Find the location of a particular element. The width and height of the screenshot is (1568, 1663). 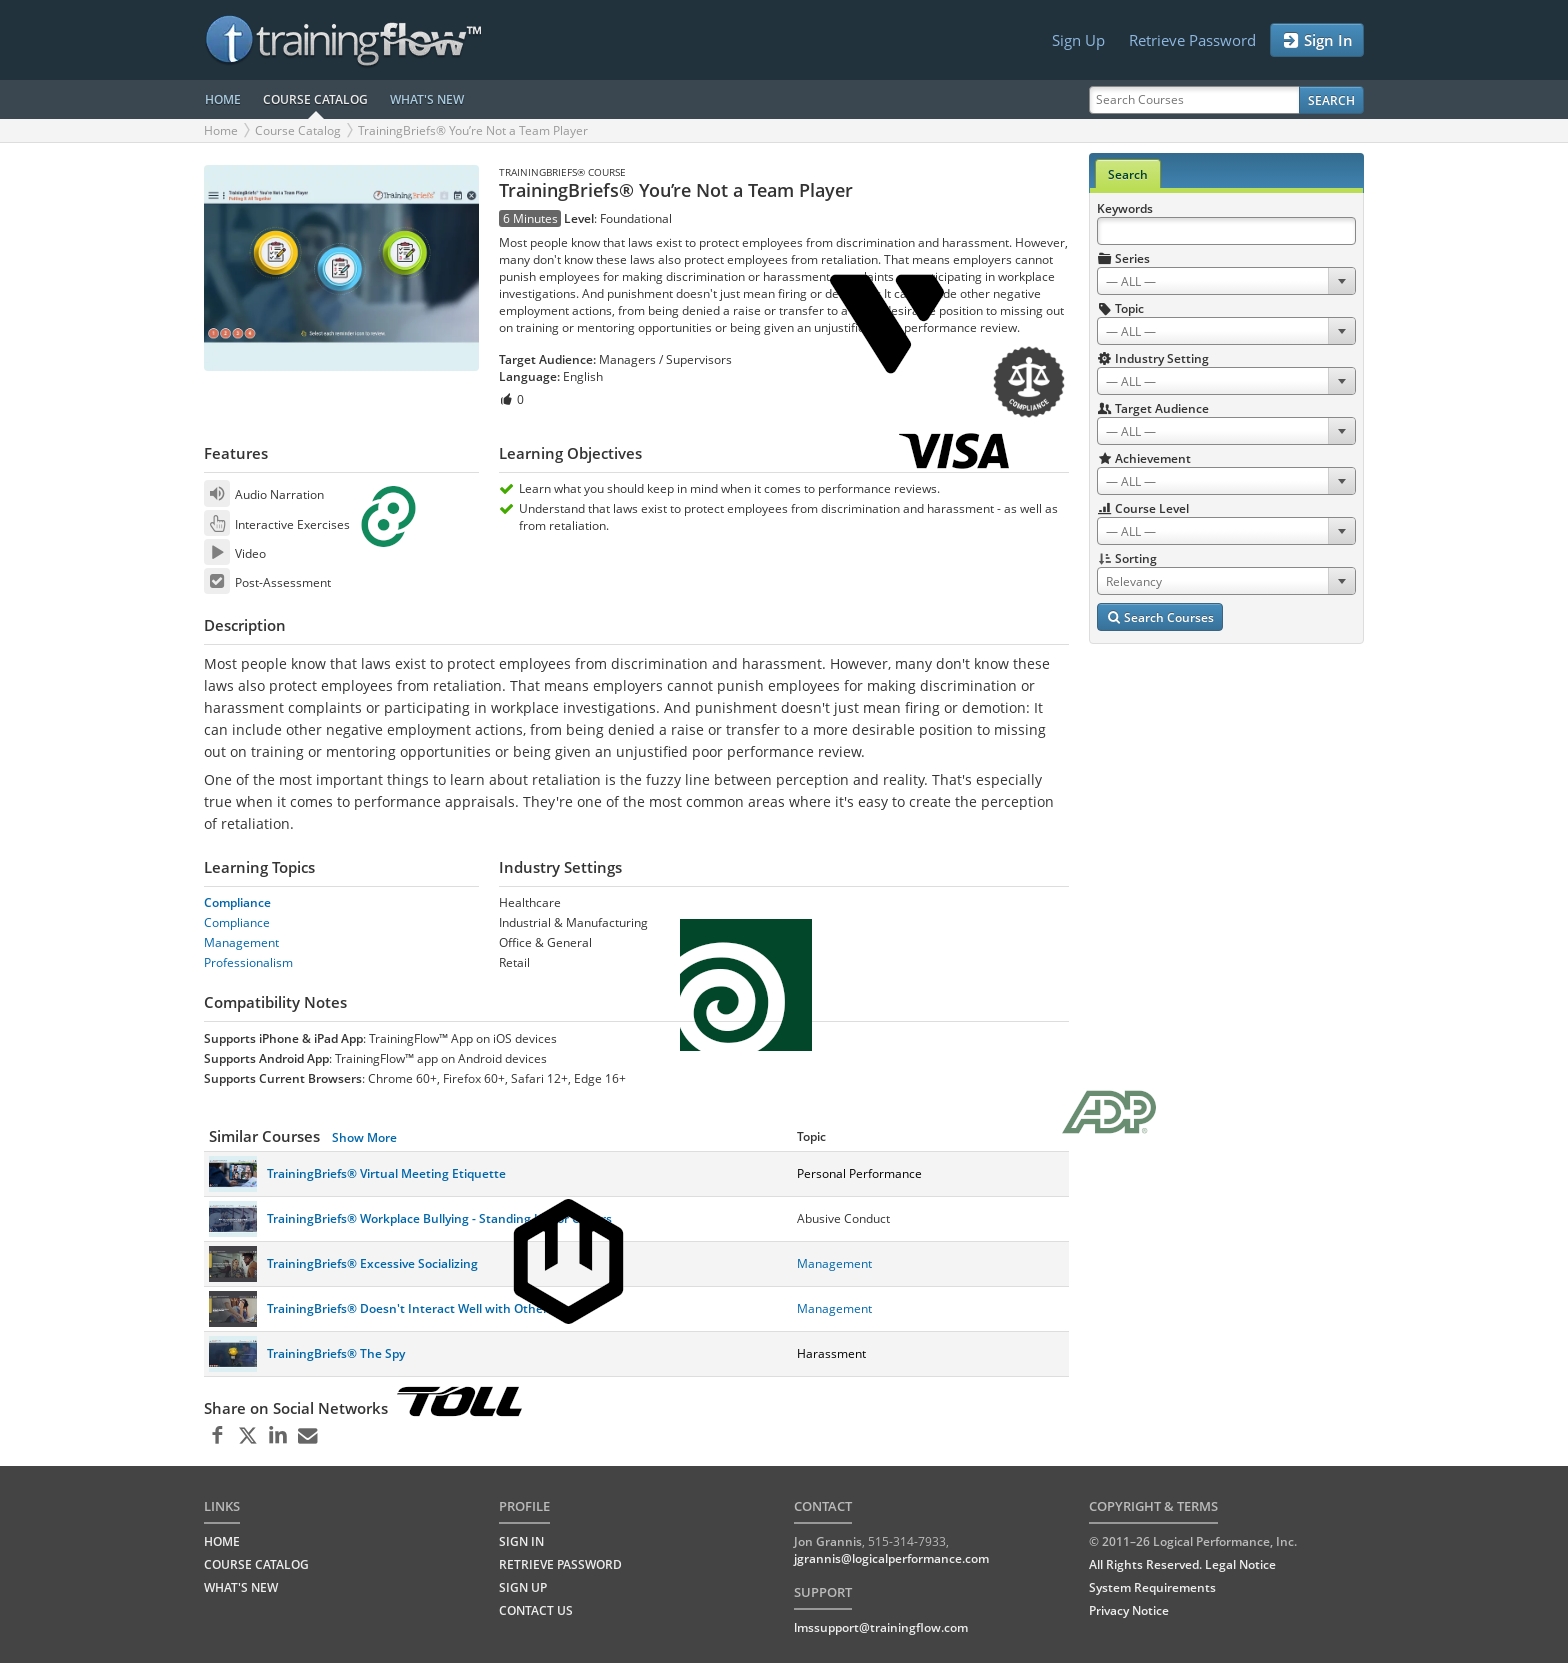

vultr cloud hosting logo is located at coordinates (887, 324).